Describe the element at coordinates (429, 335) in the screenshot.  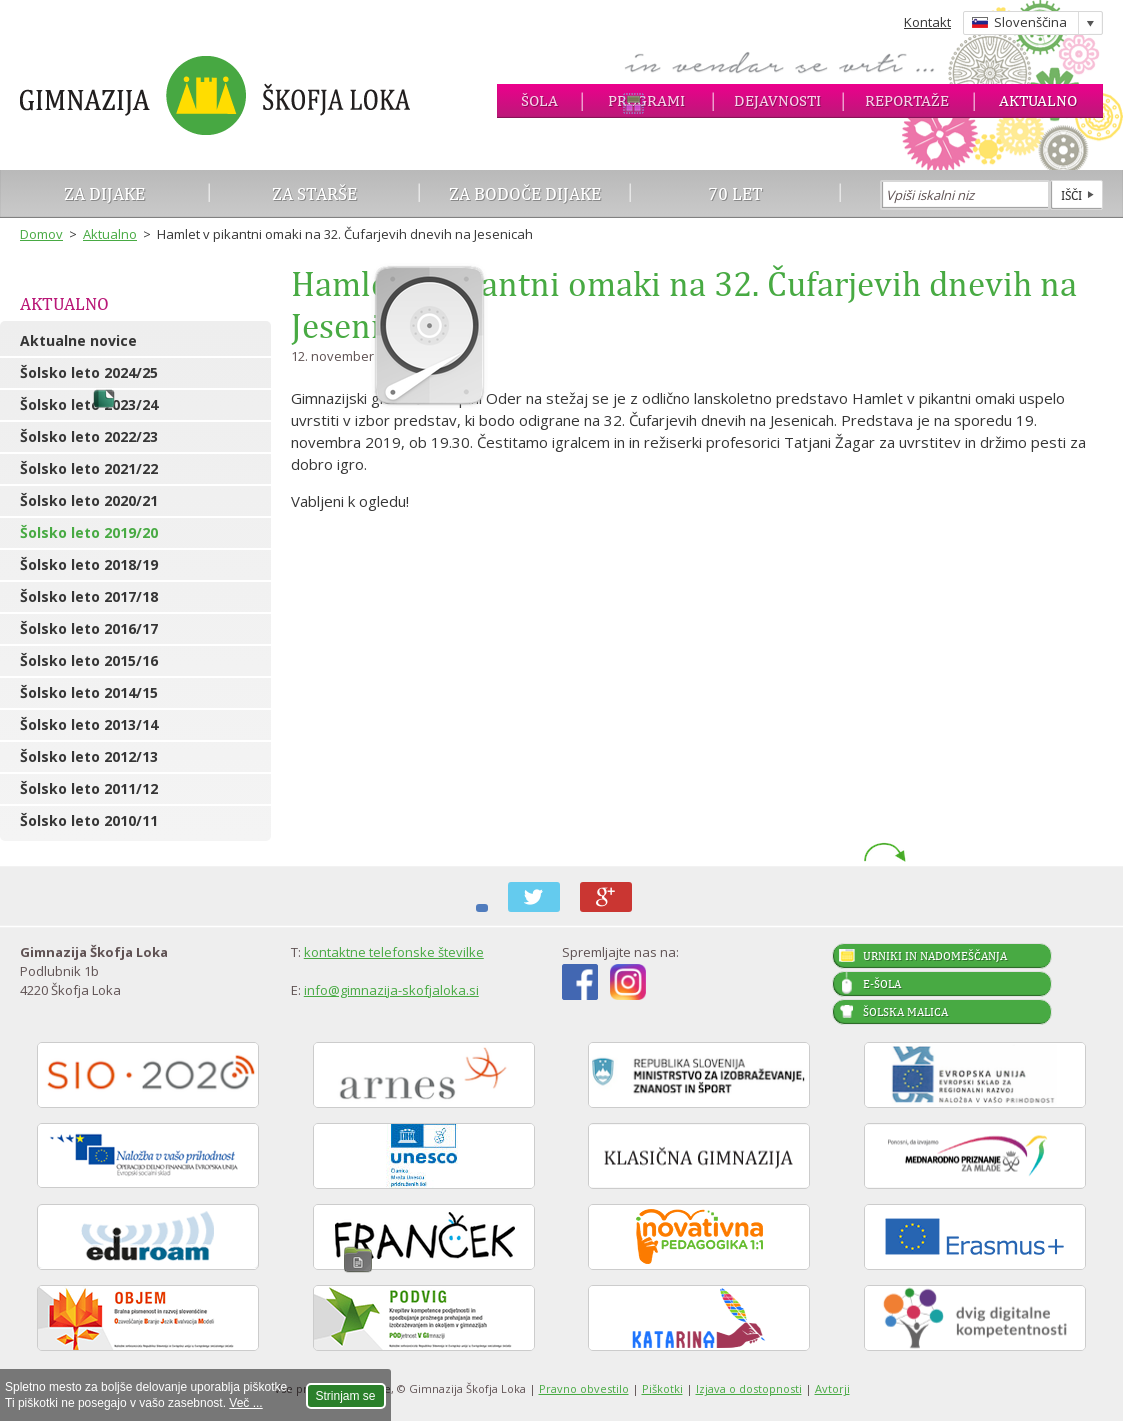
I see `open disk utility application` at that location.